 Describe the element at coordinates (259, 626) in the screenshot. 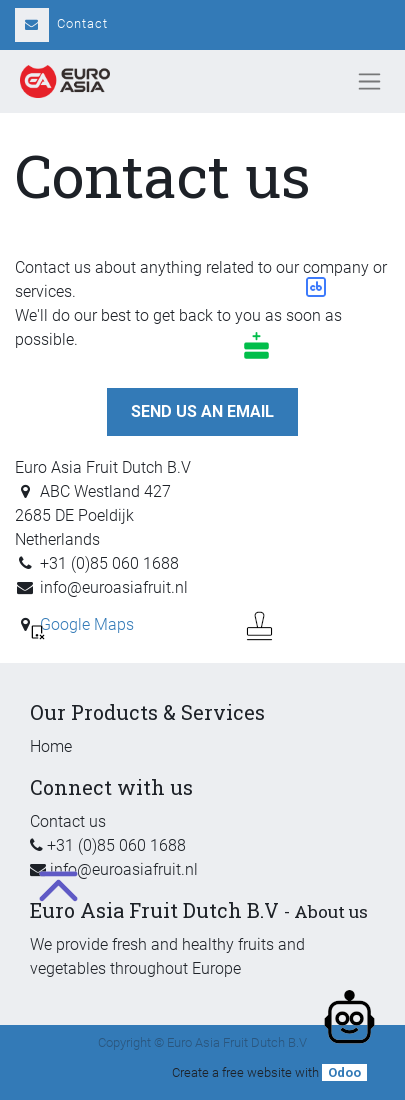

I see `apply a stamp or seal to a document` at that location.